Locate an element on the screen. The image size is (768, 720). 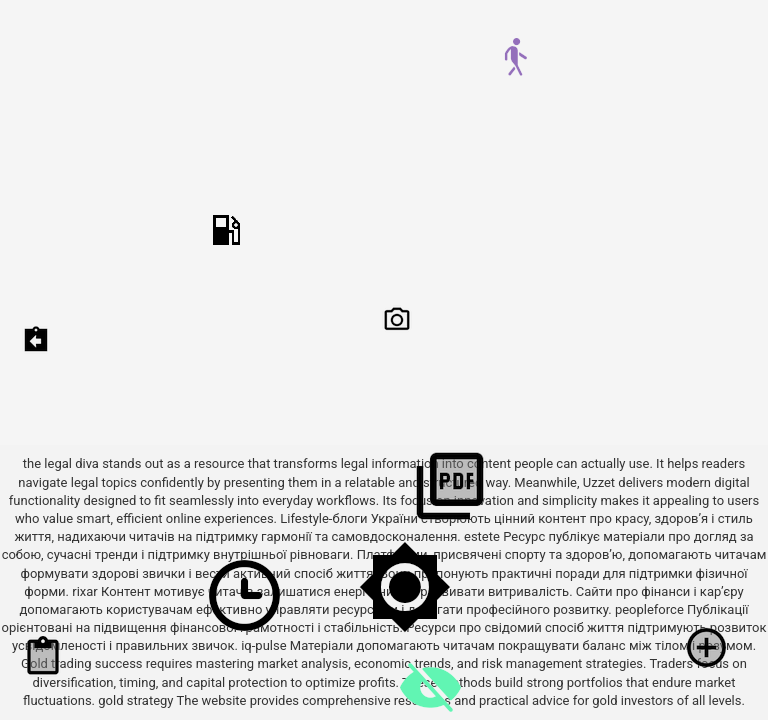
paste content from clipboard is located at coordinates (43, 657).